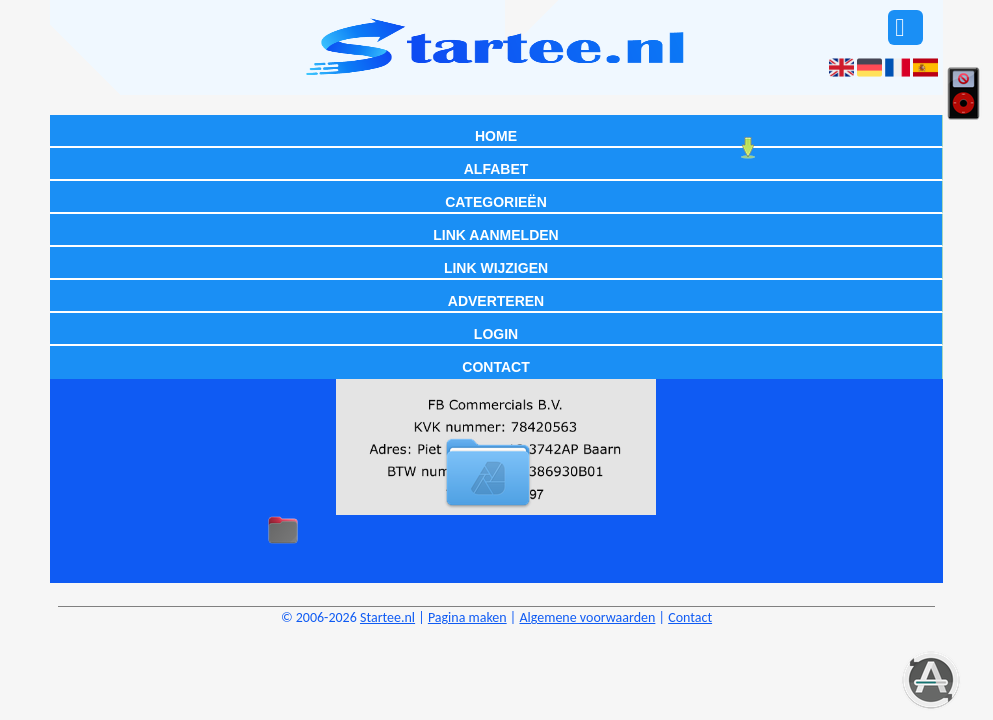 This screenshot has height=720, width=993. Describe the element at coordinates (748, 148) in the screenshot. I see `save the current document` at that location.